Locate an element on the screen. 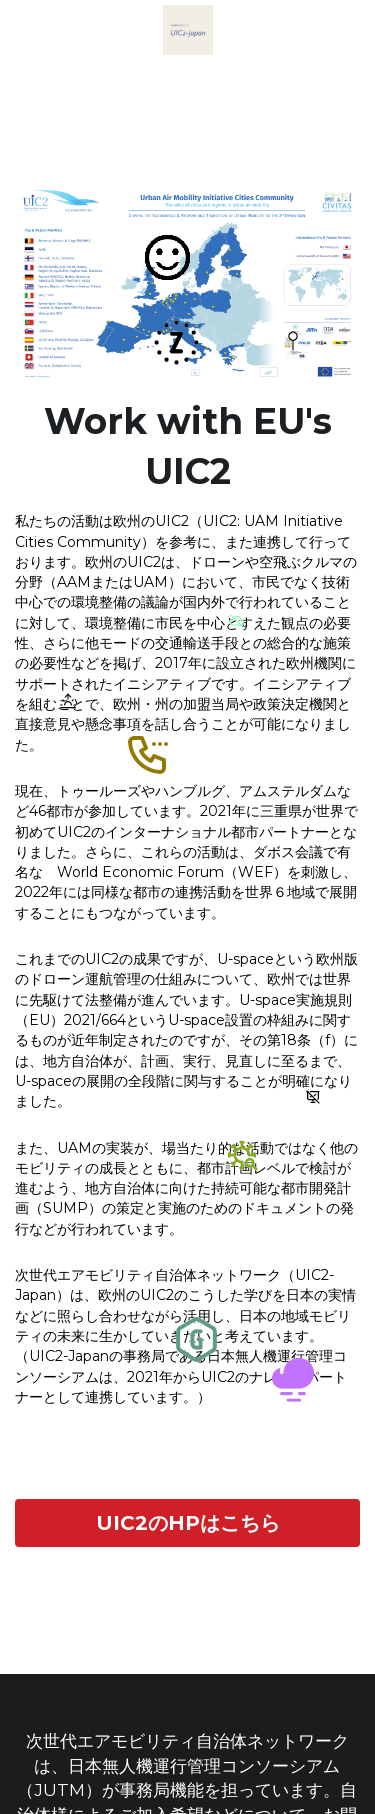 This screenshot has width=375, height=1814. indicates sleep mode or snooze function is located at coordinates (176, 342).